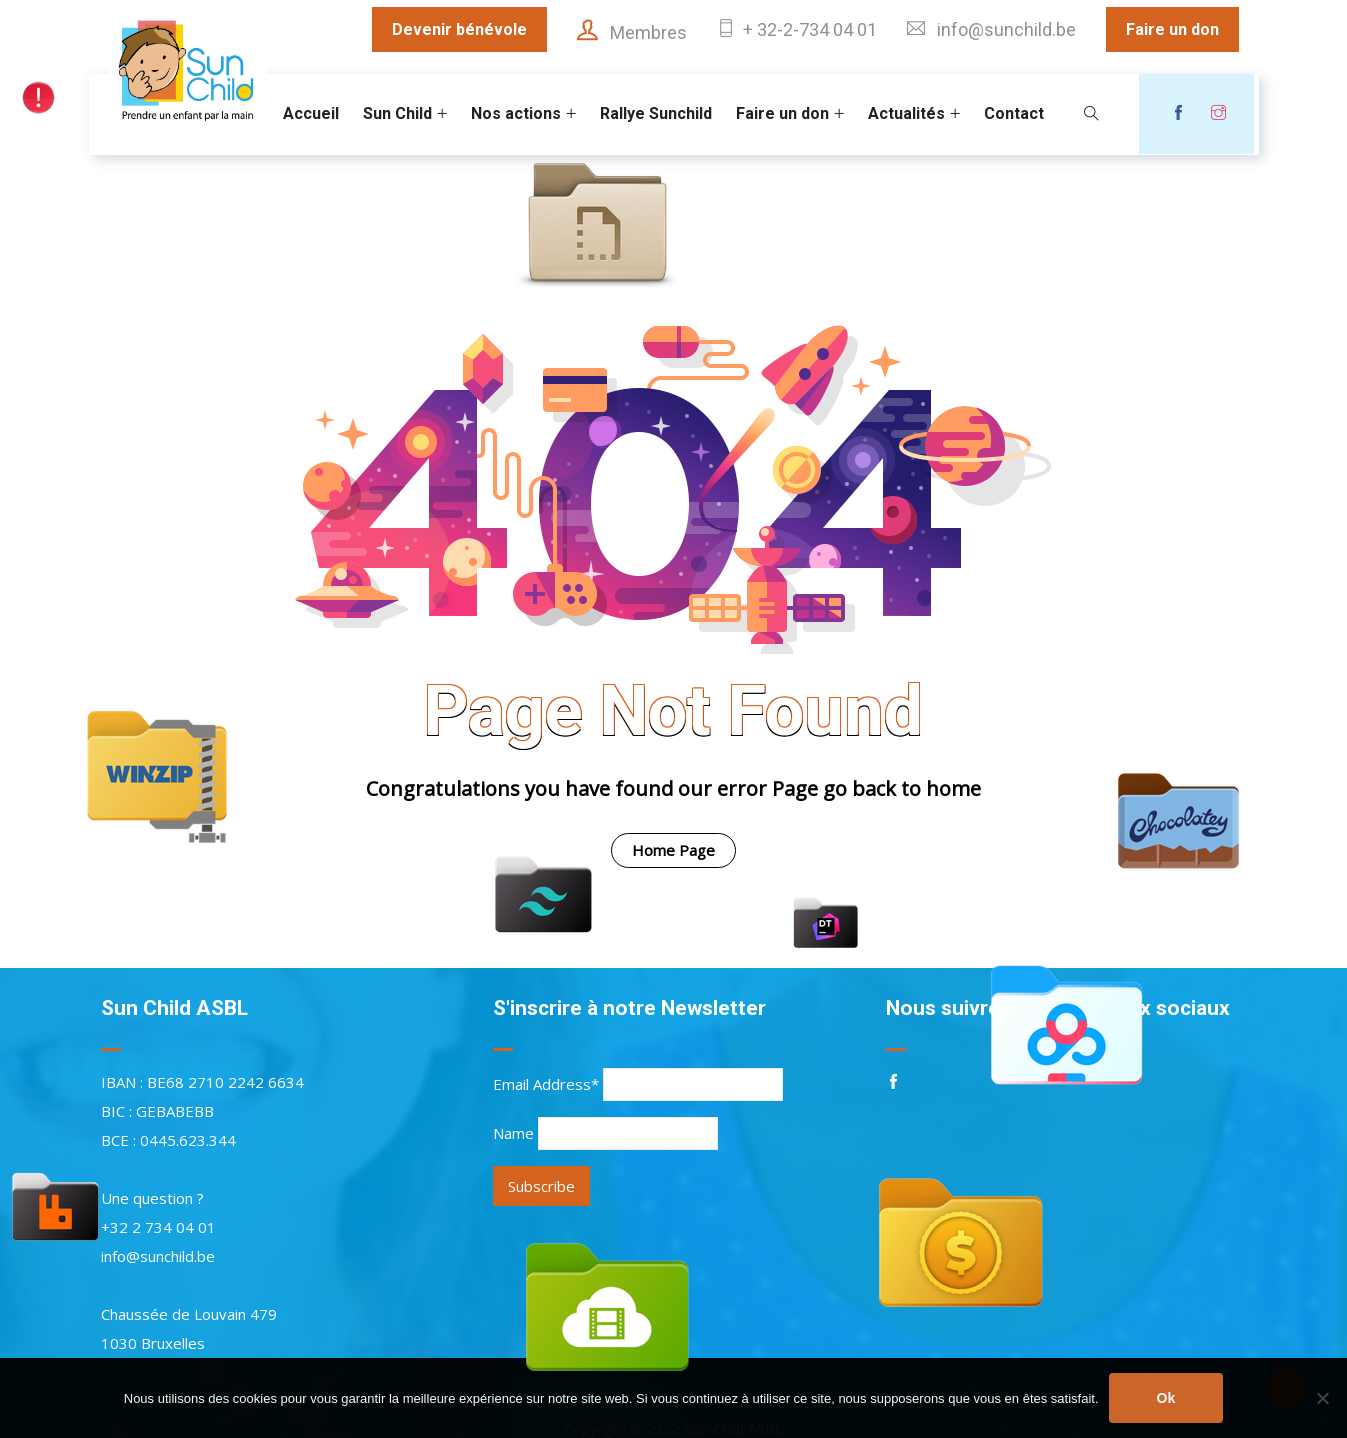  What do you see at coordinates (960, 1247) in the screenshot?
I see `open folder containing financial documents` at bounding box center [960, 1247].